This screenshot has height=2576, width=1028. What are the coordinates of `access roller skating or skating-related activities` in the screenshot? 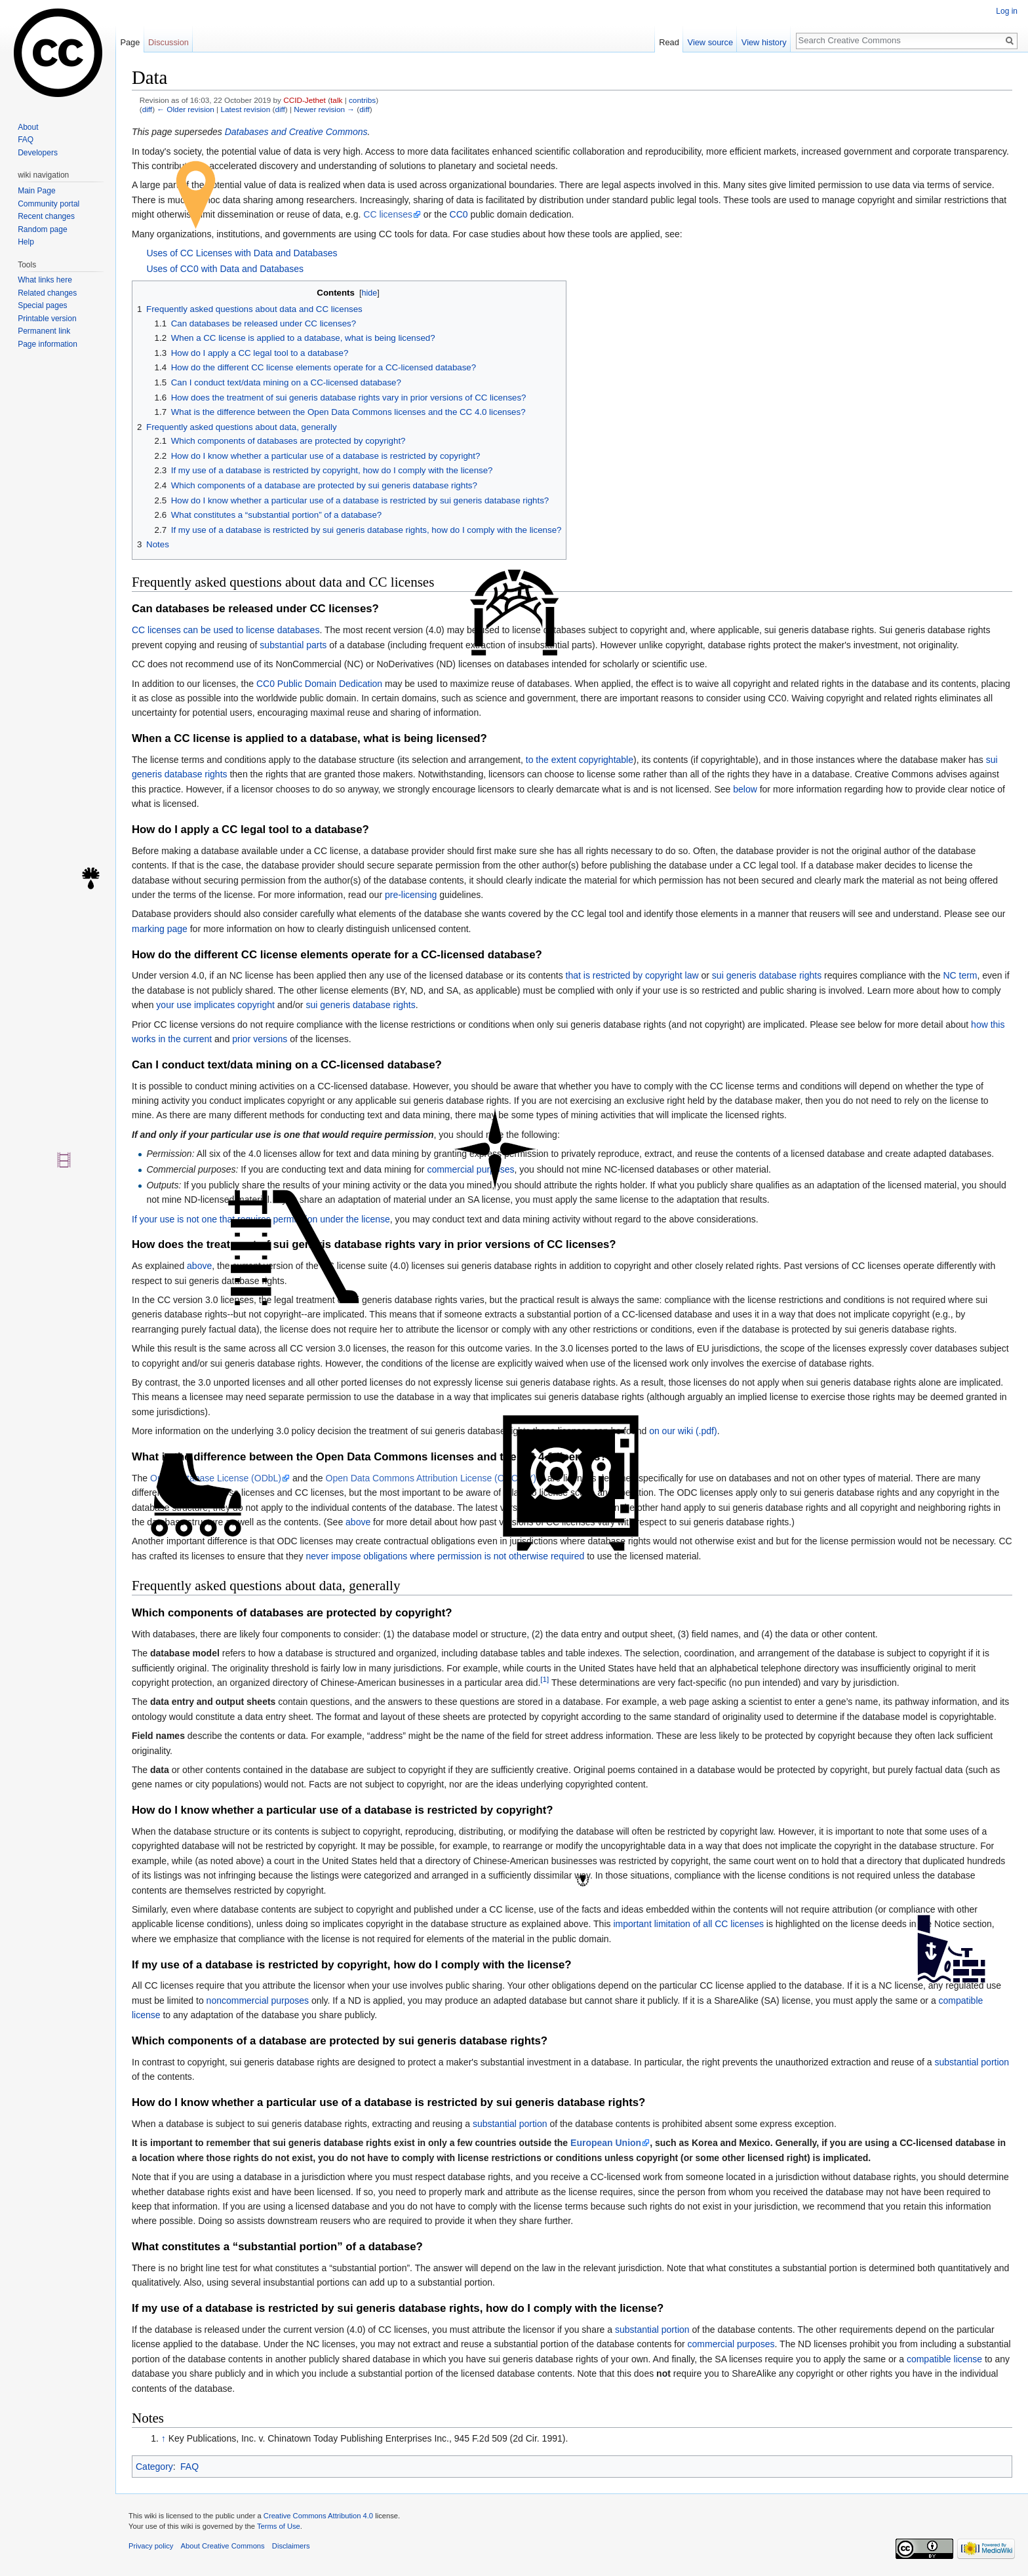 It's located at (196, 1488).